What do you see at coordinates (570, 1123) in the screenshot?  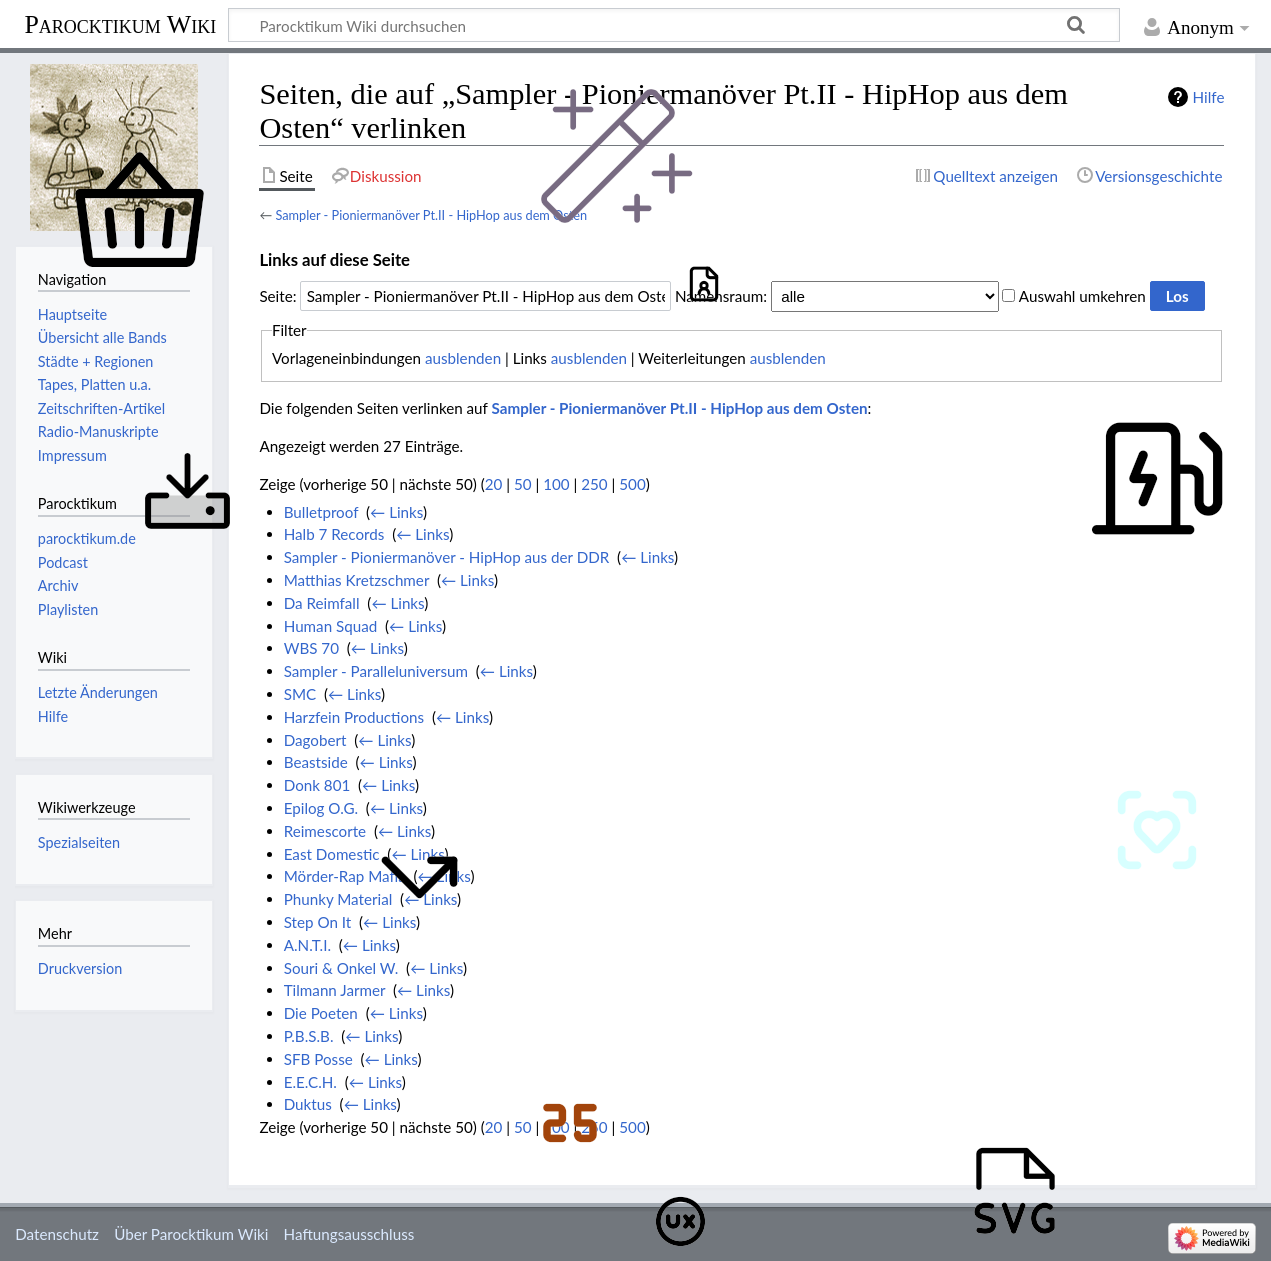 I see `indicates 25 items or notifications` at bounding box center [570, 1123].